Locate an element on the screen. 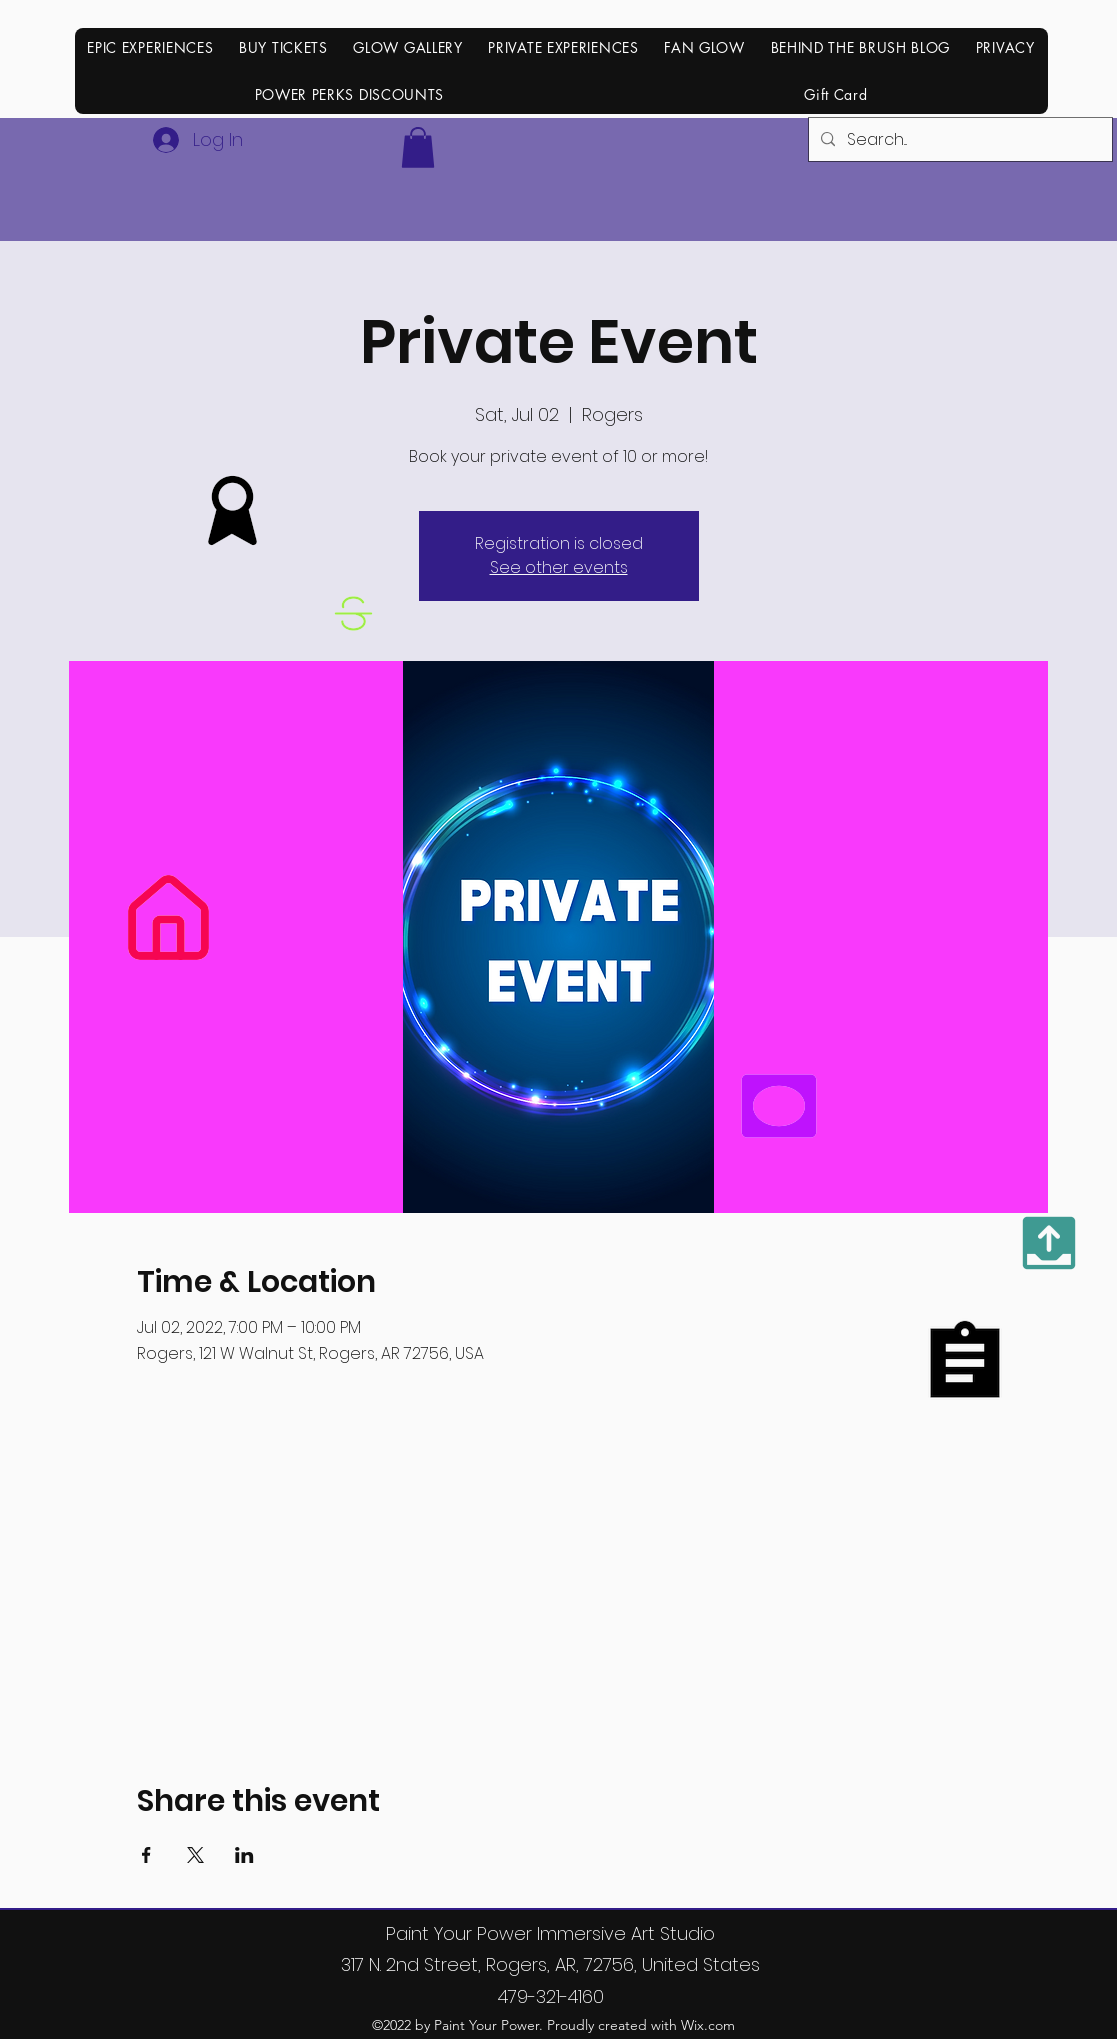 This screenshot has width=1117, height=2039. upload file to inbox or tray is located at coordinates (1049, 1243).